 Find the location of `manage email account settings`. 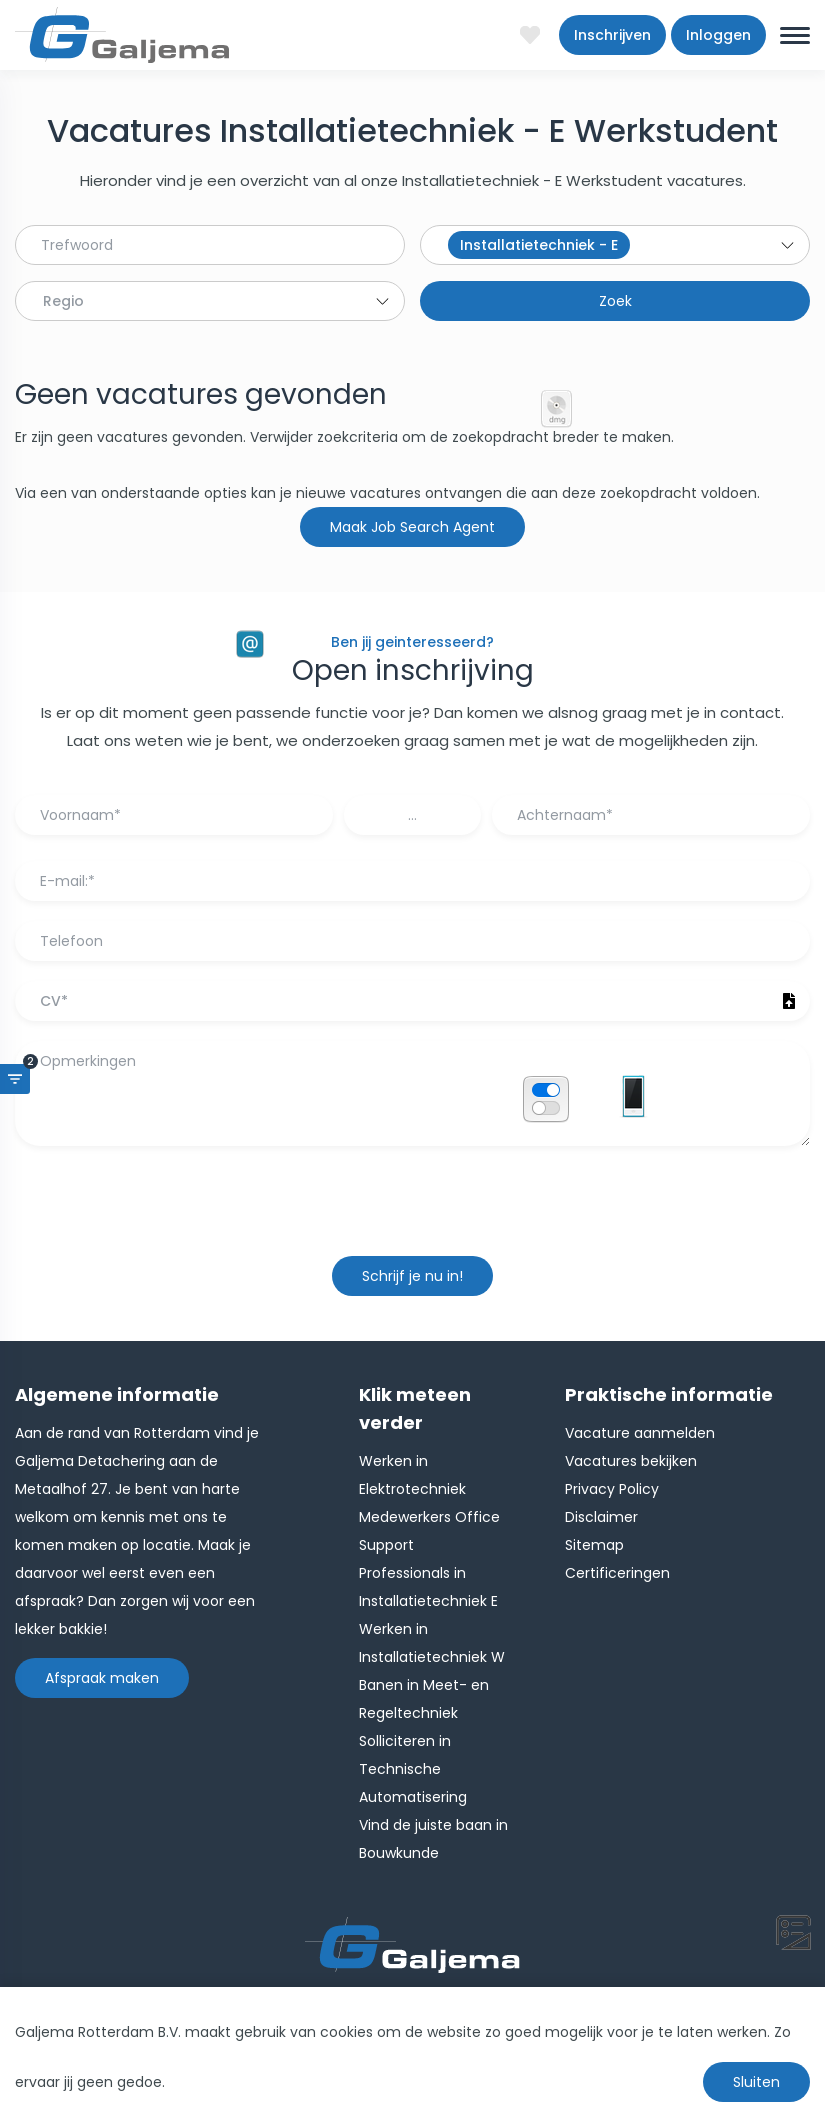

manage email account settings is located at coordinates (250, 644).